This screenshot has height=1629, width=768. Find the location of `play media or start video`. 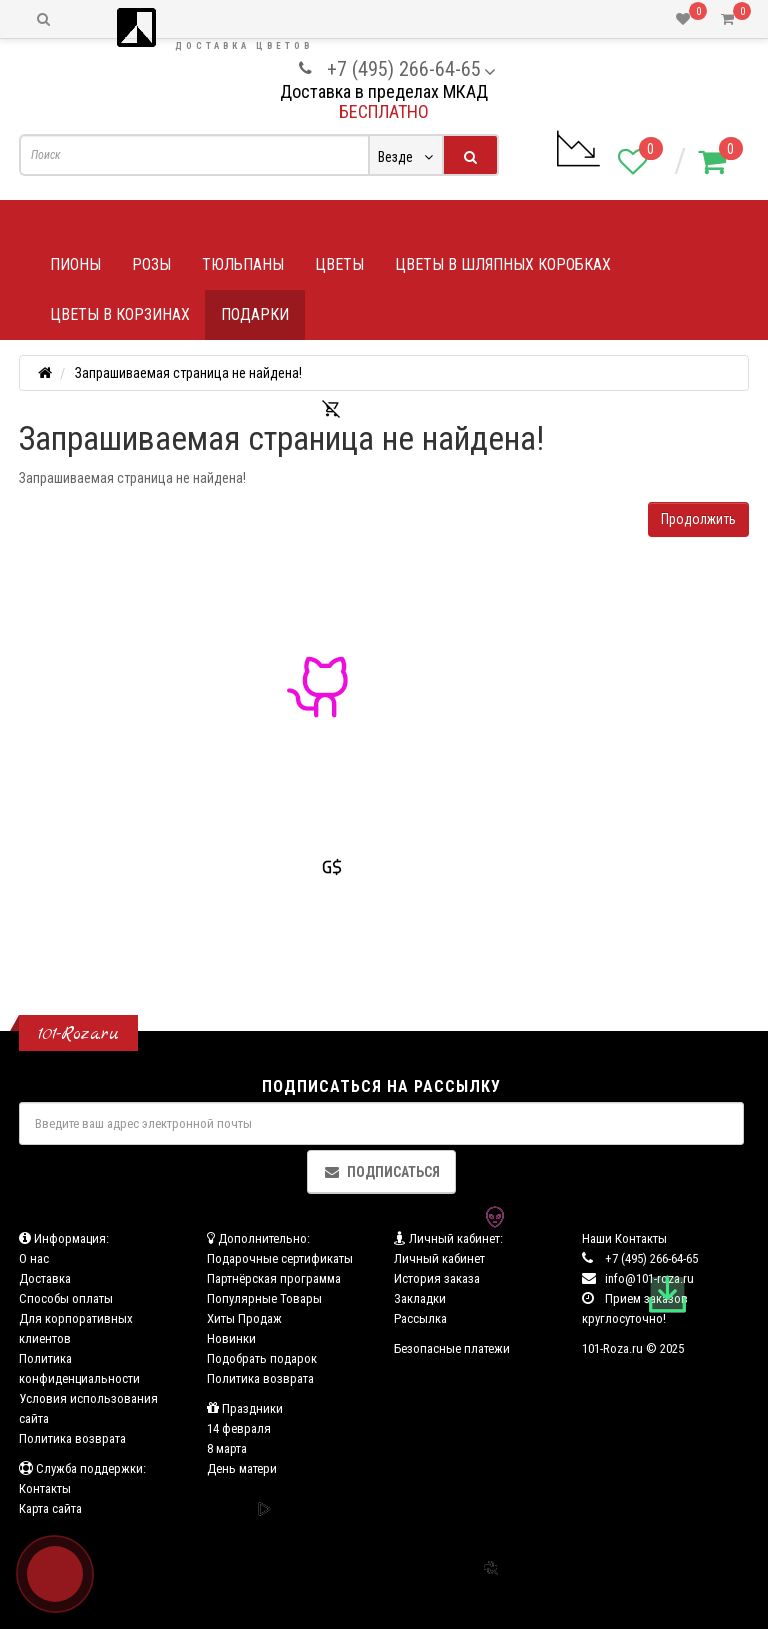

play media or start video is located at coordinates (263, 1509).